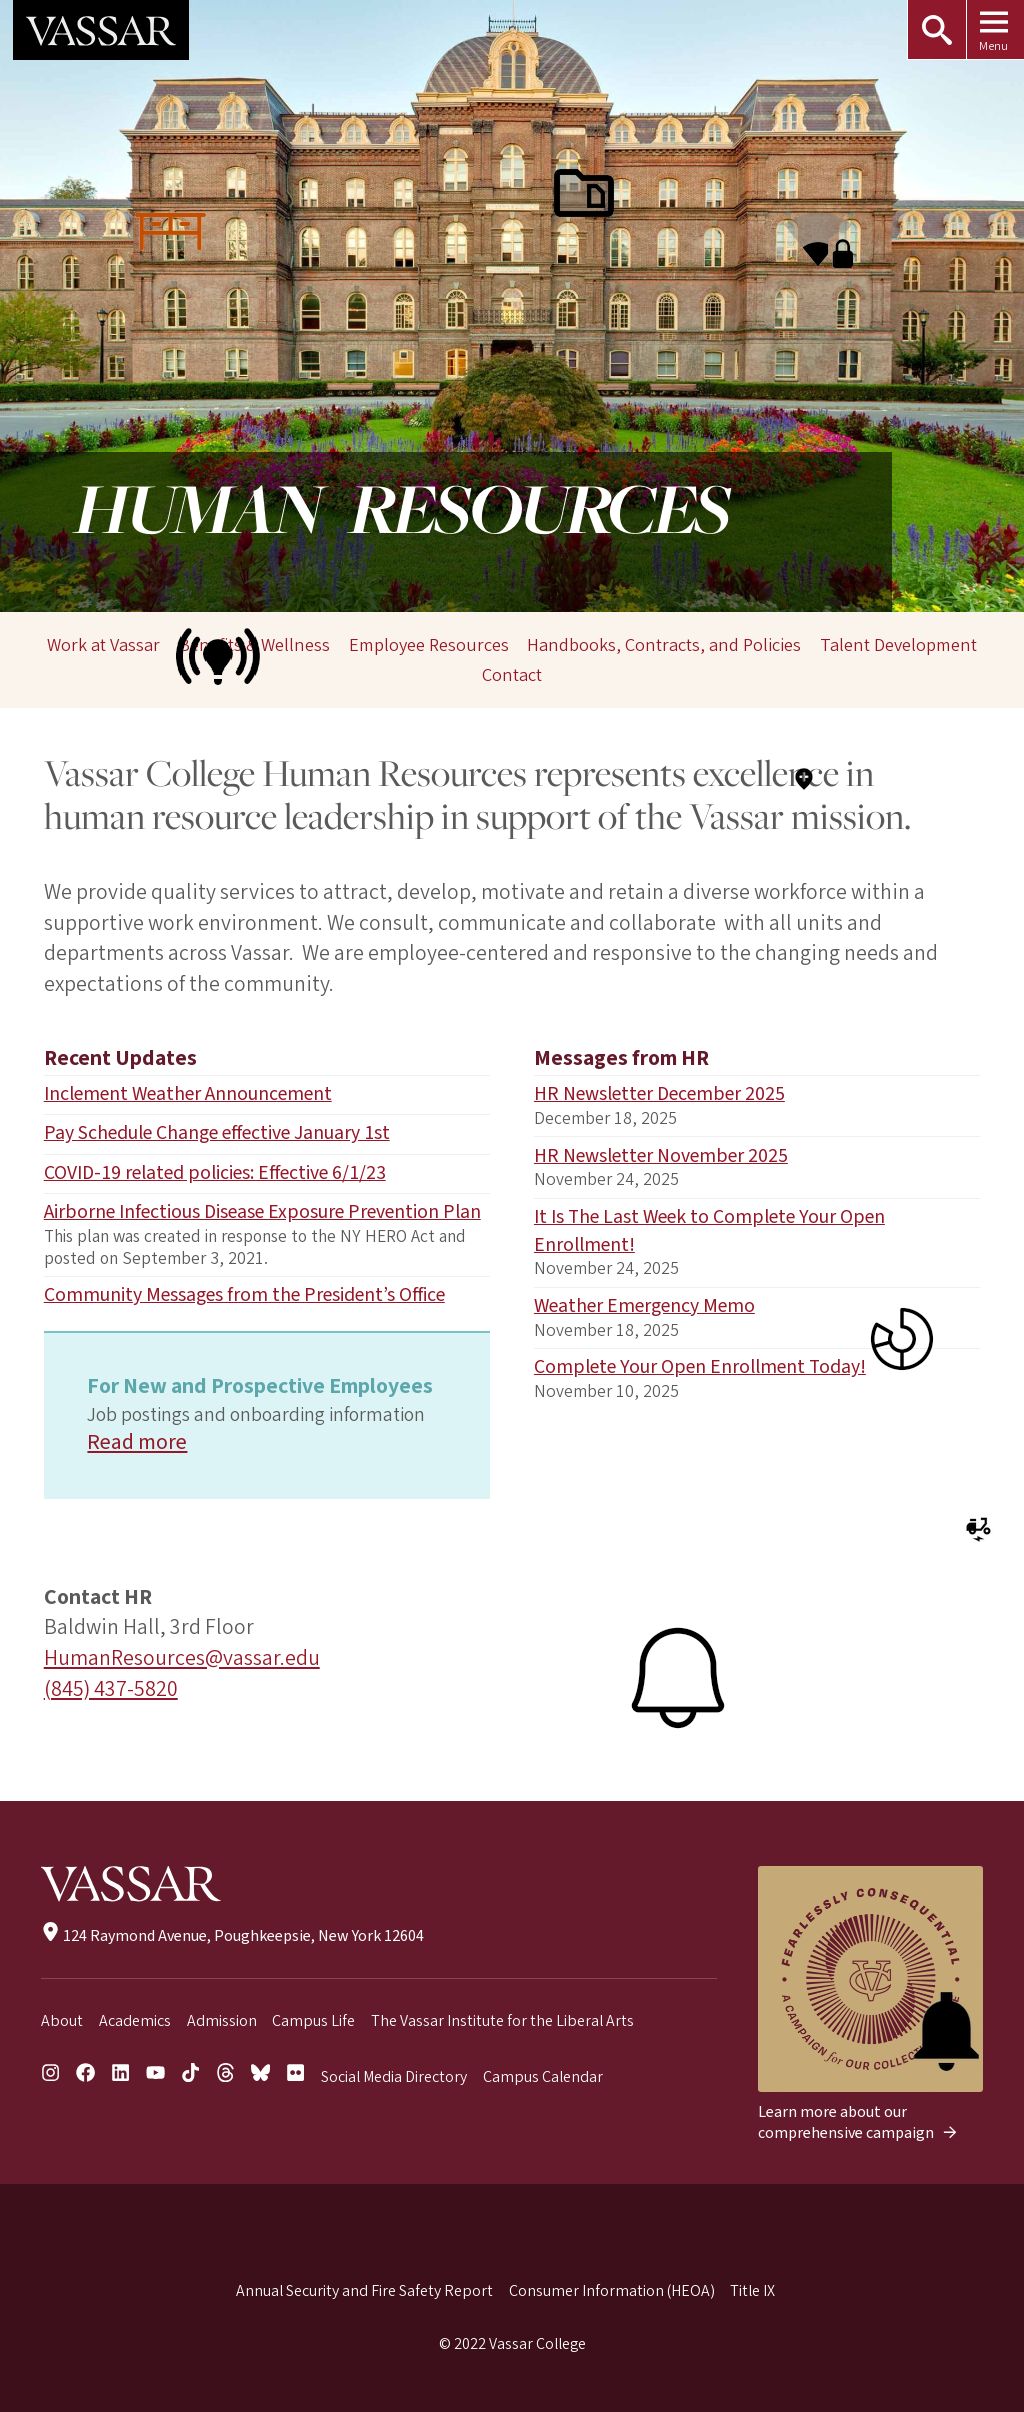 The width and height of the screenshot is (1024, 2412). I want to click on select electric moped as transportation mode, so click(978, 1528).